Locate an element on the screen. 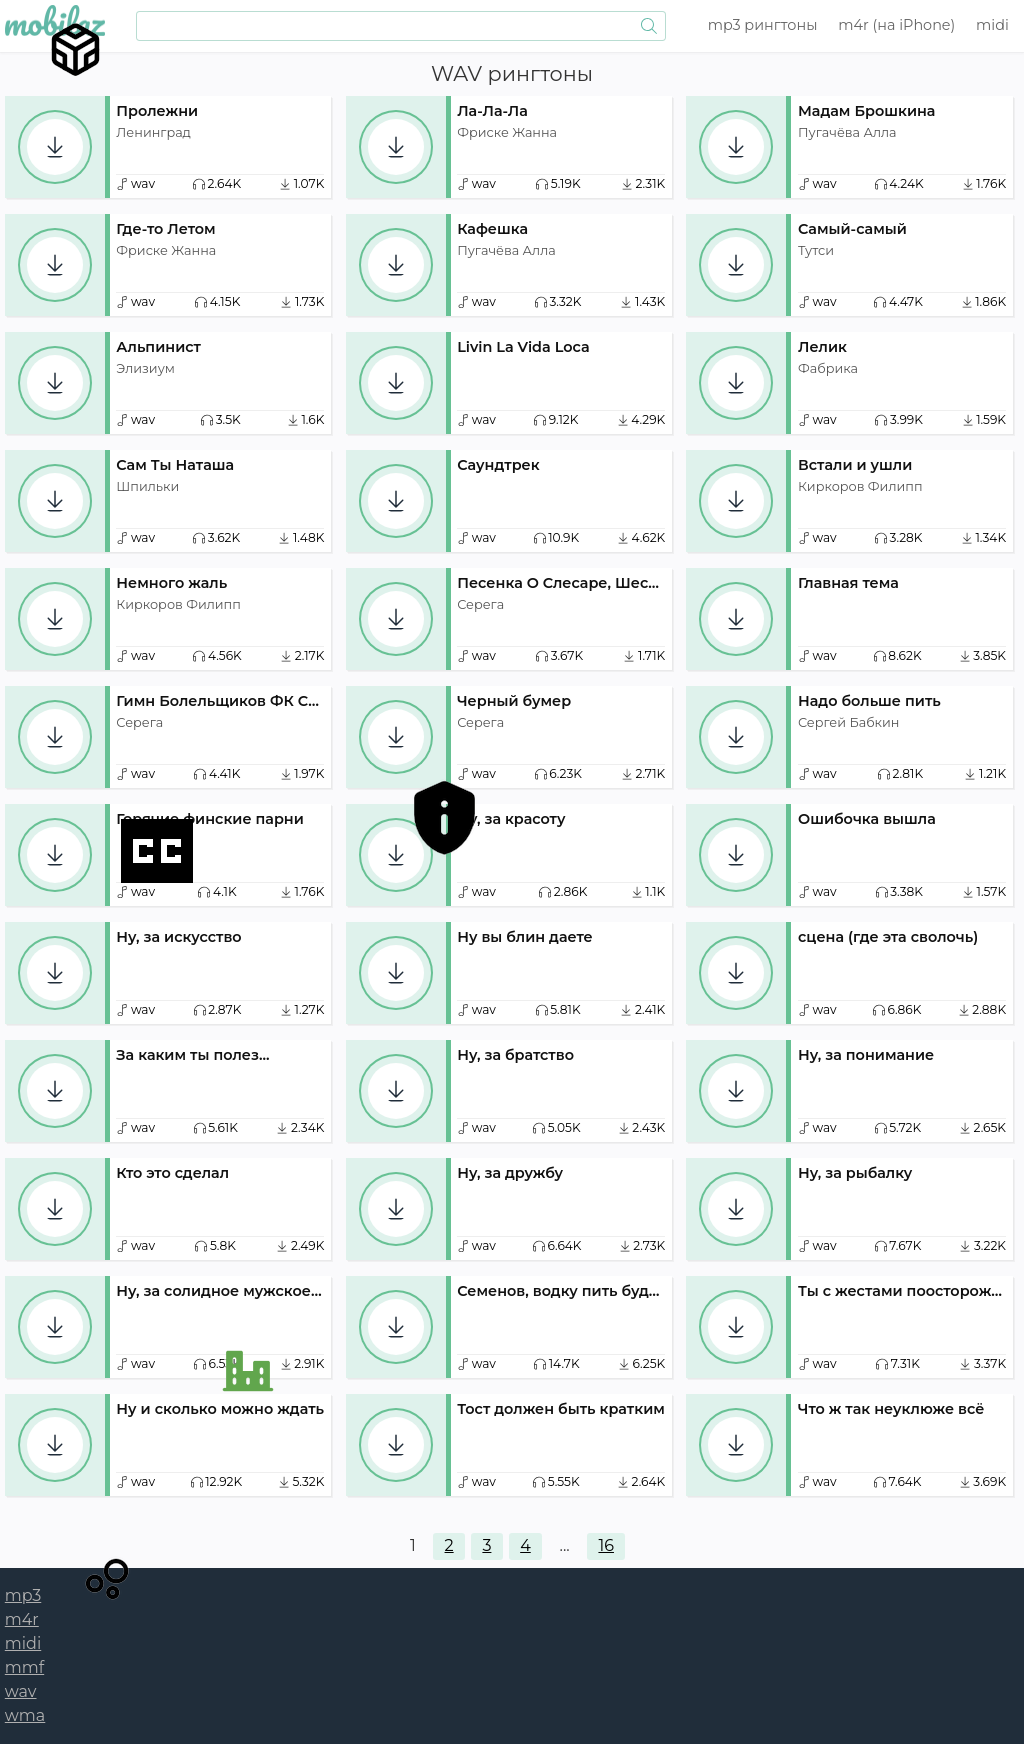 The width and height of the screenshot is (1024, 1744). enable closed captions for video content is located at coordinates (157, 851).